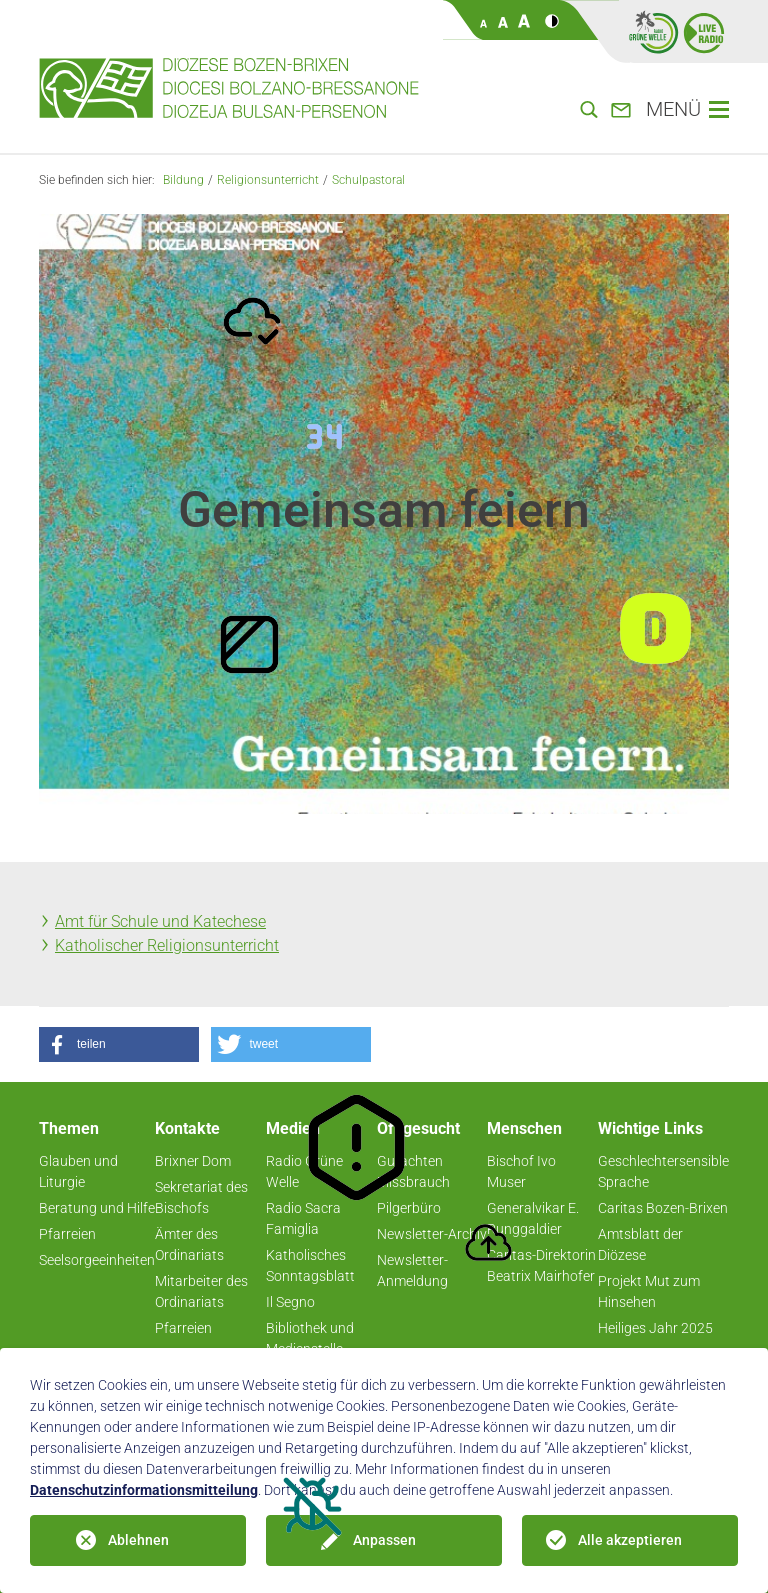 This screenshot has height=1593, width=768. Describe the element at coordinates (324, 436) in the screenshot. I see `indicates item number 34 in a list or sequence` at that location.